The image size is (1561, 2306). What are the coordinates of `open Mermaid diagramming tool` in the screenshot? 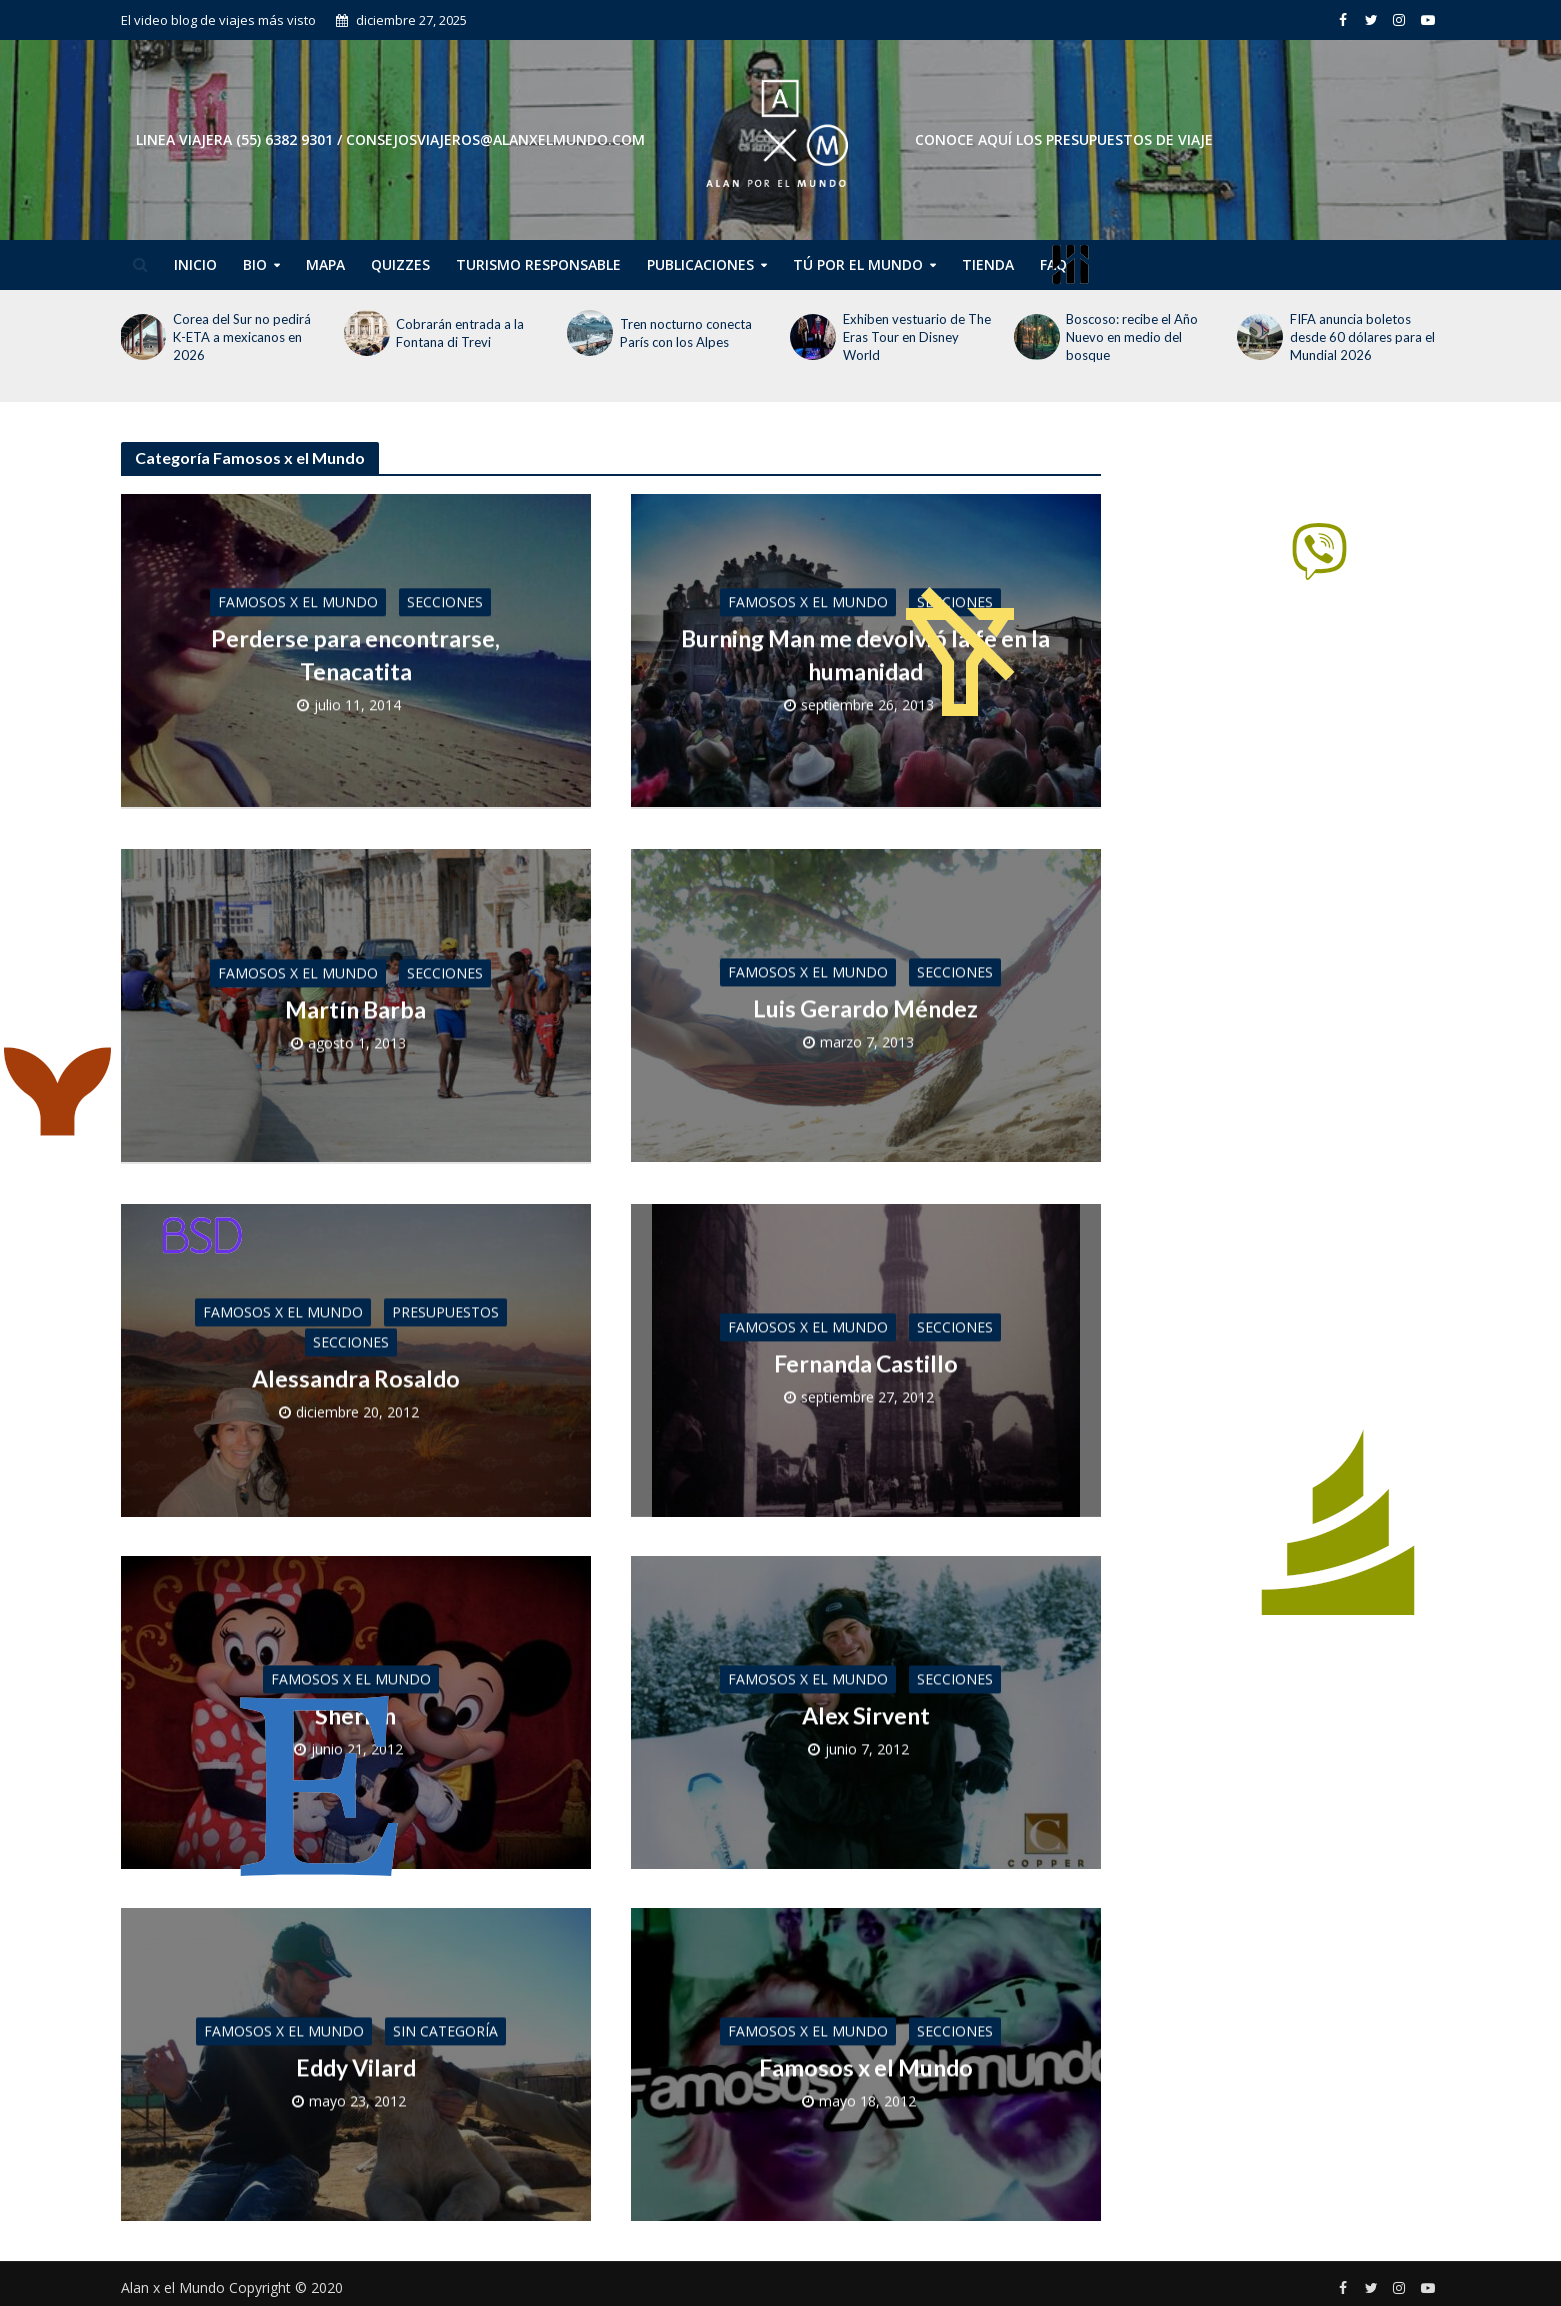 It's located at (57, 1091).